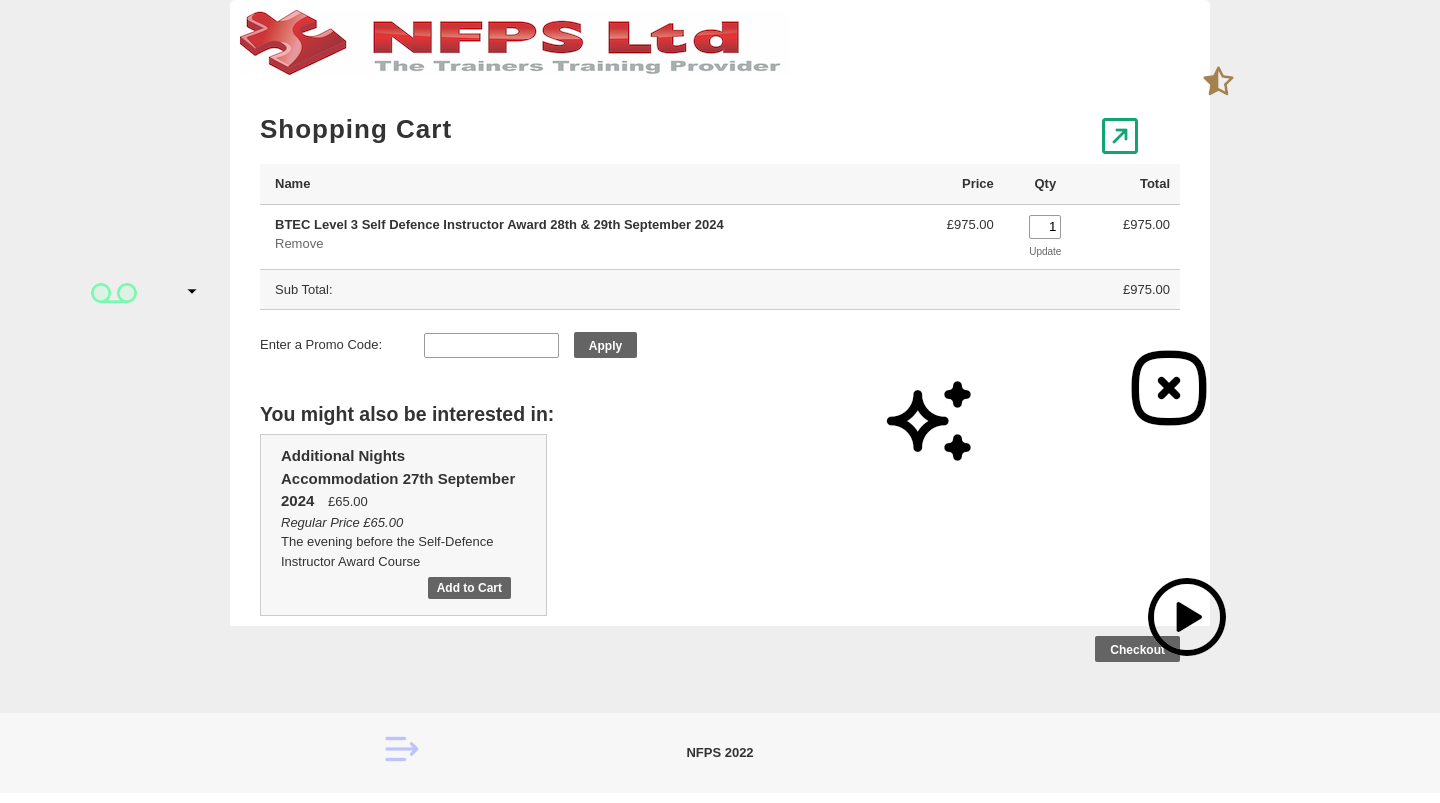 The image size is (1440, 803). I want to click on play media or video content, so click(1187, 617).